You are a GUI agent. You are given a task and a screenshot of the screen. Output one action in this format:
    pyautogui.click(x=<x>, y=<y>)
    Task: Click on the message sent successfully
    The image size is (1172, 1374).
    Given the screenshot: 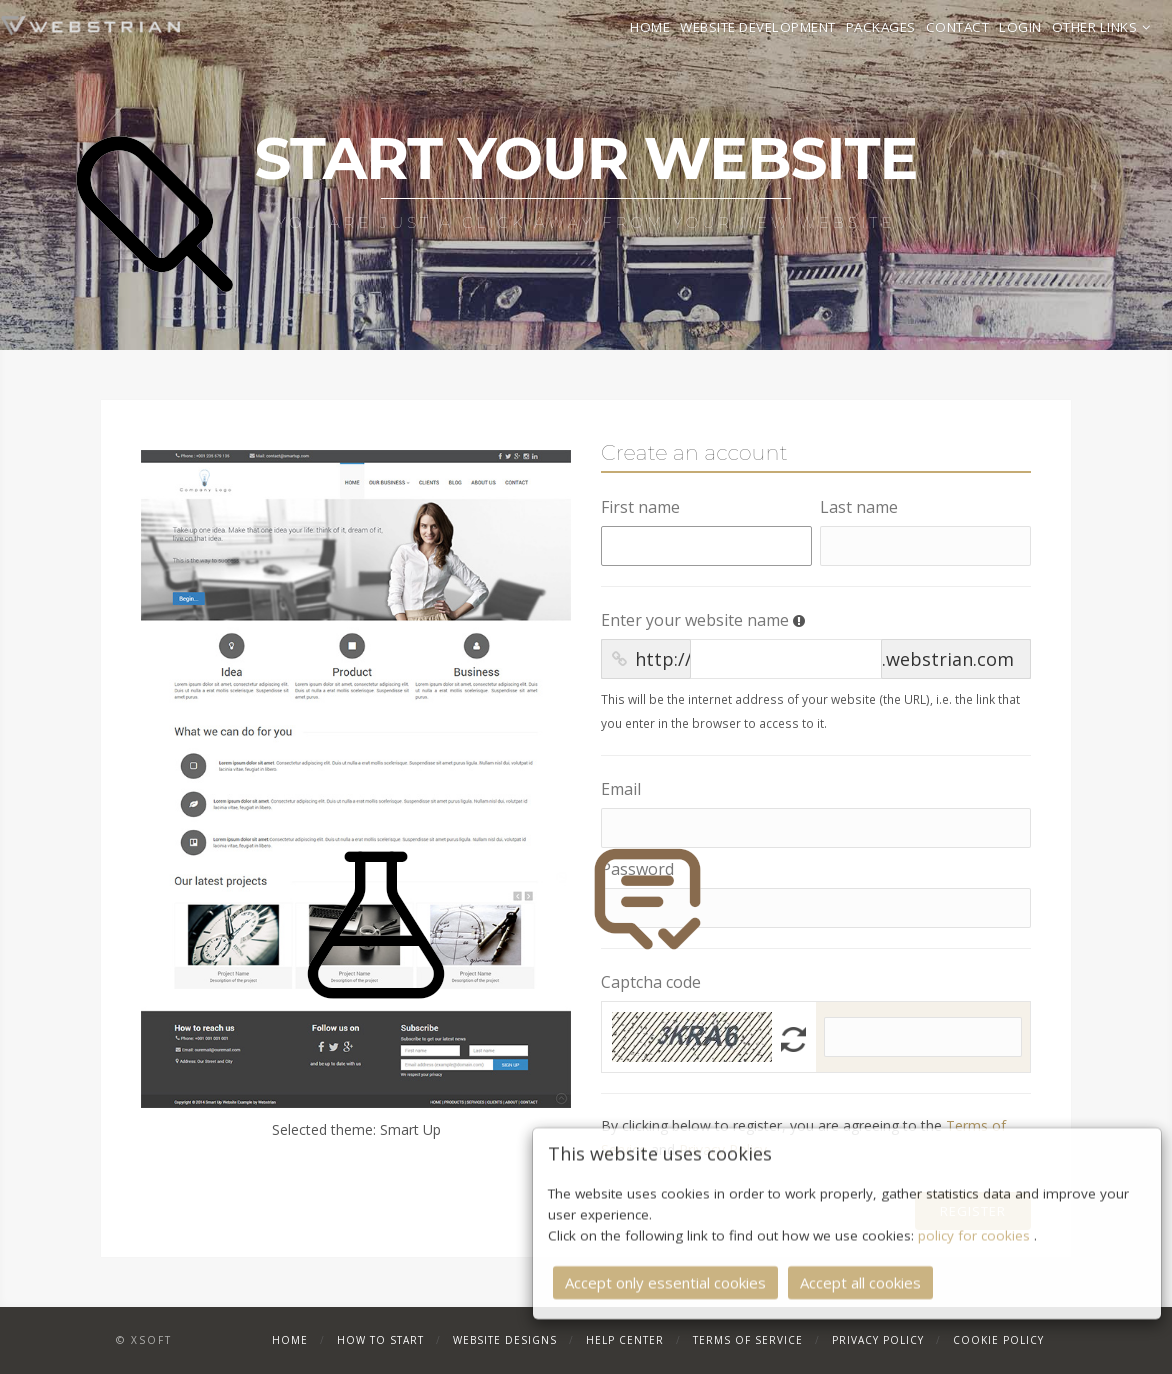 What is the action you would take?
    pyautogui.click(x=647, y=896)
    